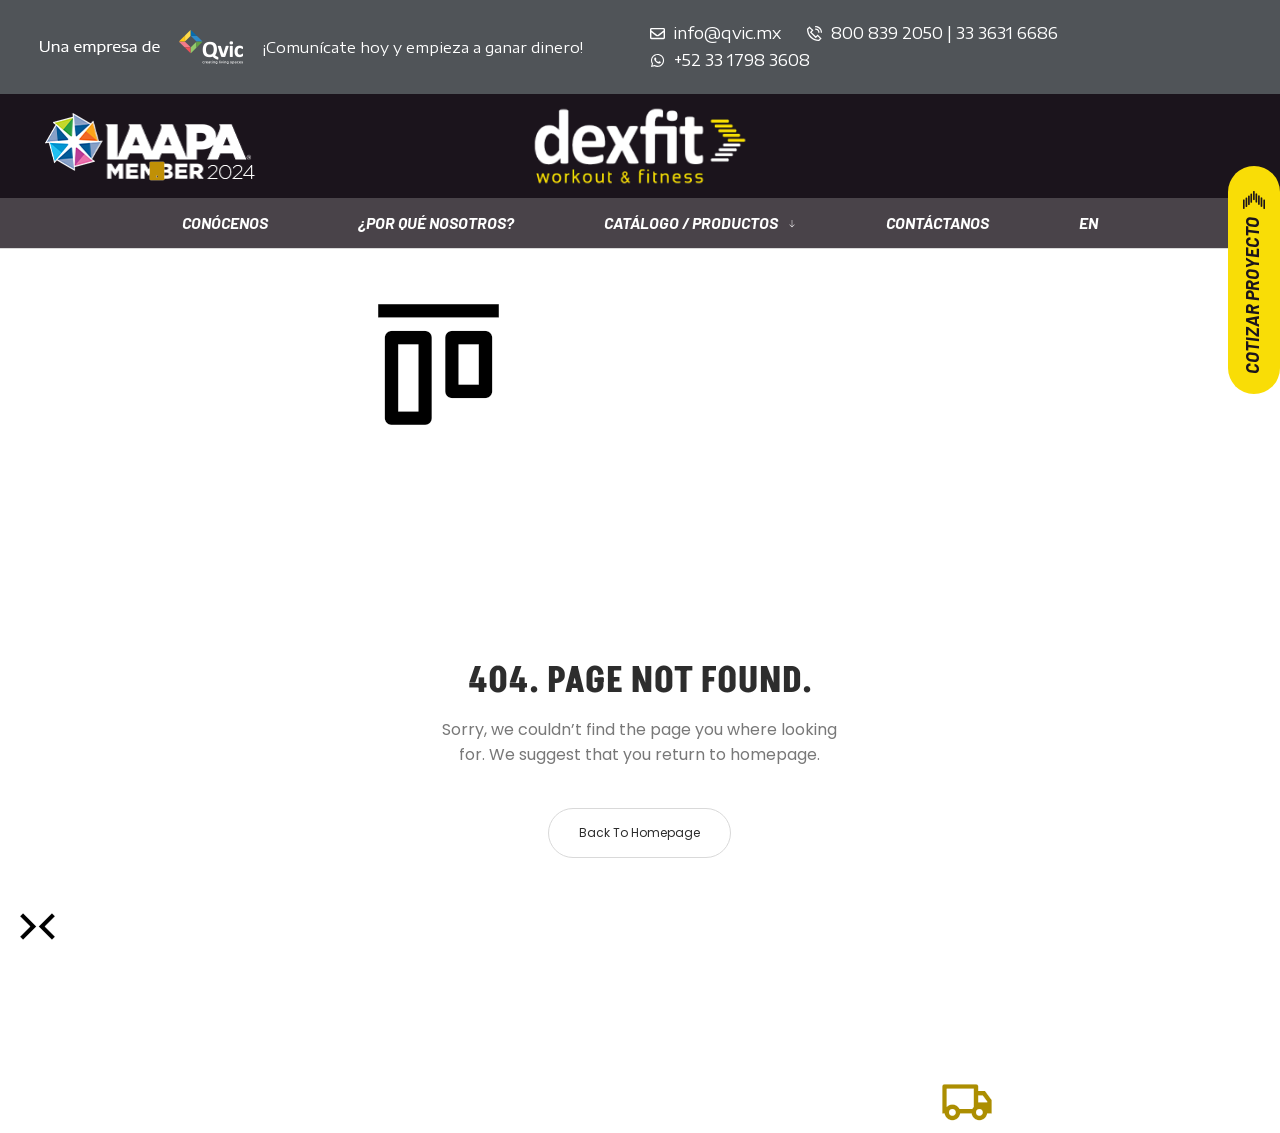  Describe the element at coordinates (157, 171) in the screenshot. I see `switch to tablet view or layout` at that location.